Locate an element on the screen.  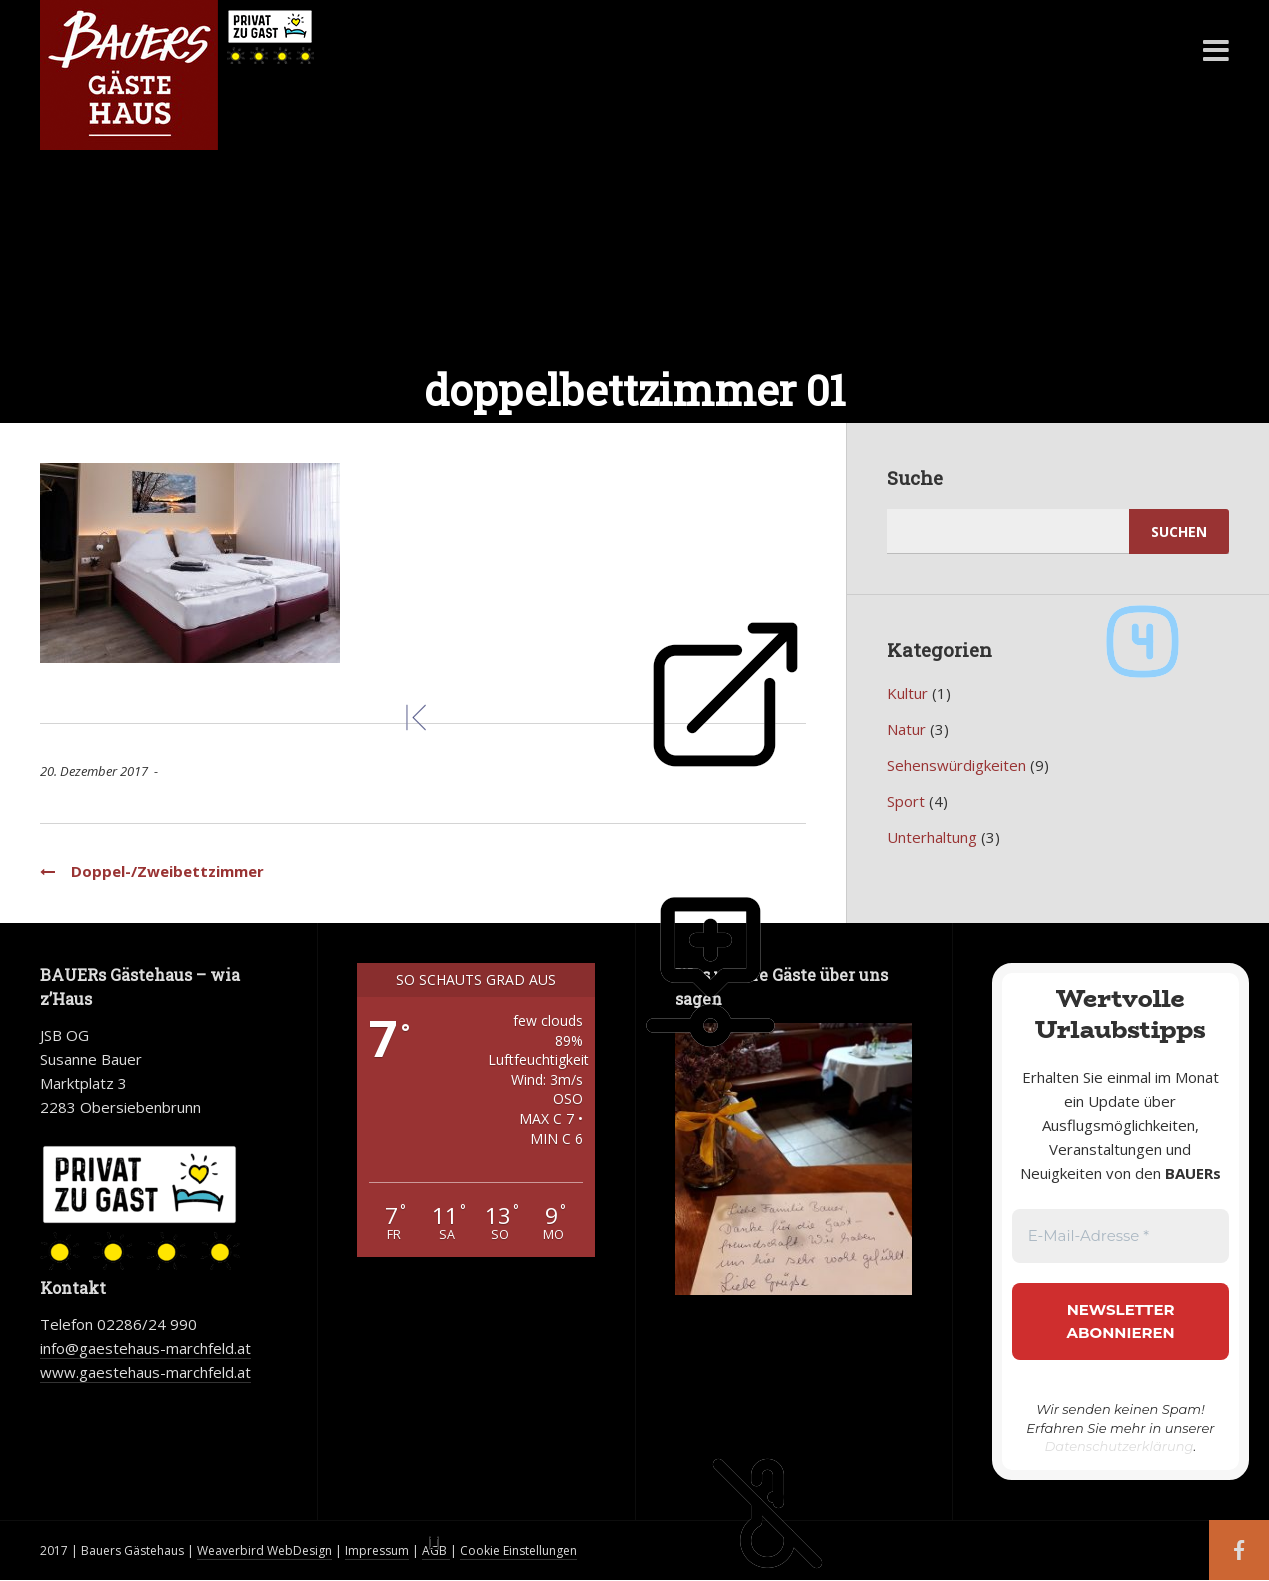
add a new event to the timeline is located at coordinates (710, 968).